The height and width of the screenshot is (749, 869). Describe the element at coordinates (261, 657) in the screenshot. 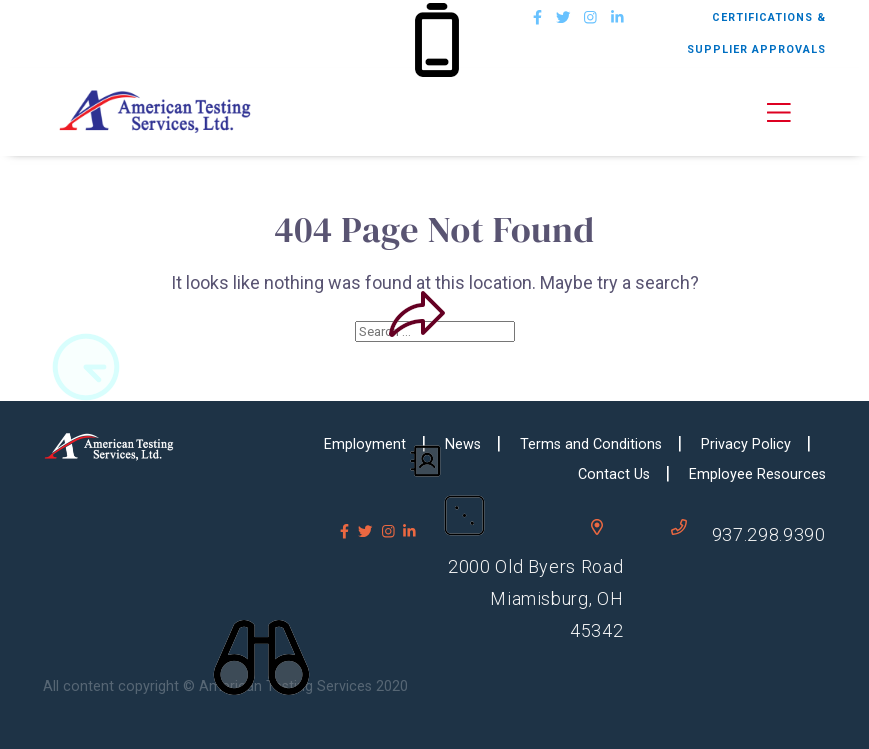

I see `search or explore content` at that location.